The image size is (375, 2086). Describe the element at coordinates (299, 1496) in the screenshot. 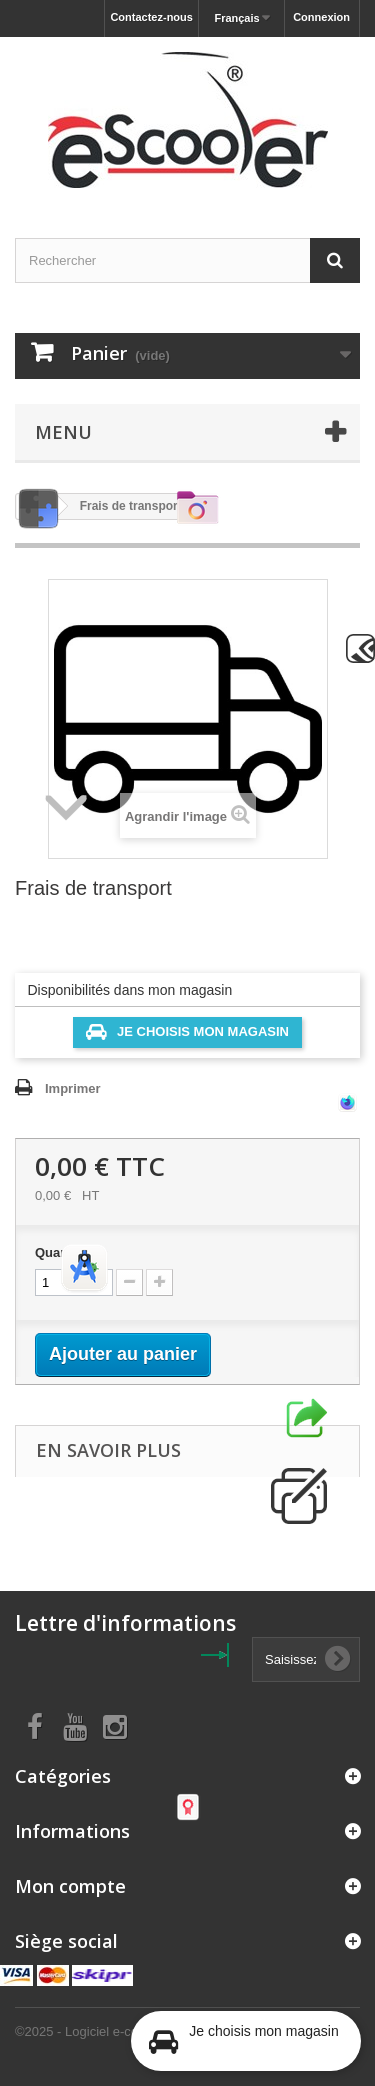

I see `open print editor application` at that location.